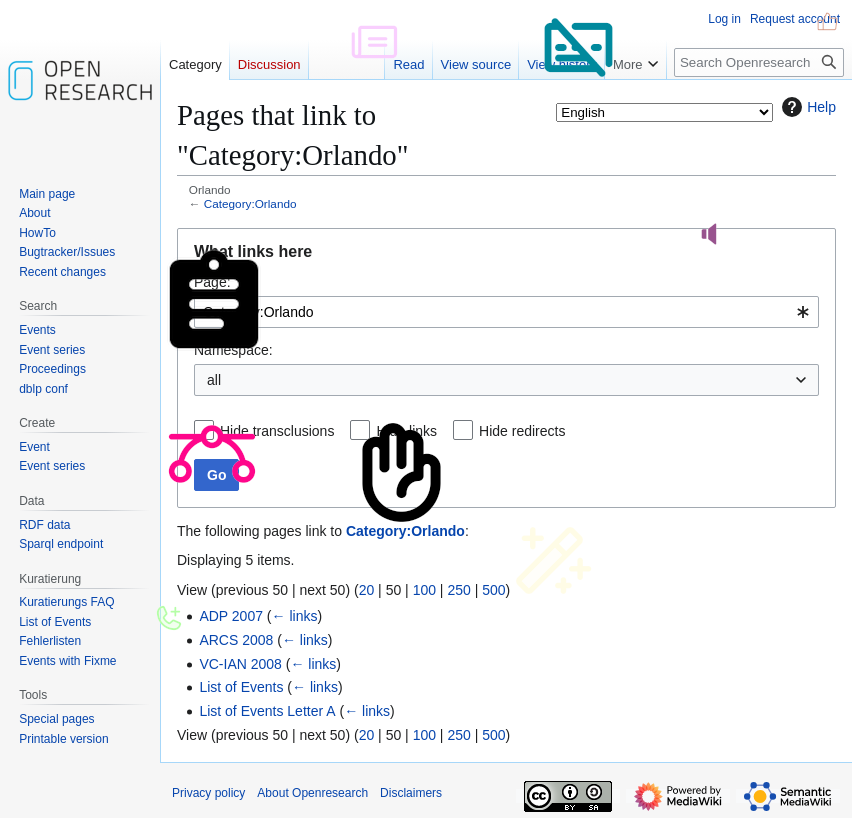  What do you see at coordinates (827, 22) in the screenshot?
I see `like or approve content` at bounding box center [827, 22].